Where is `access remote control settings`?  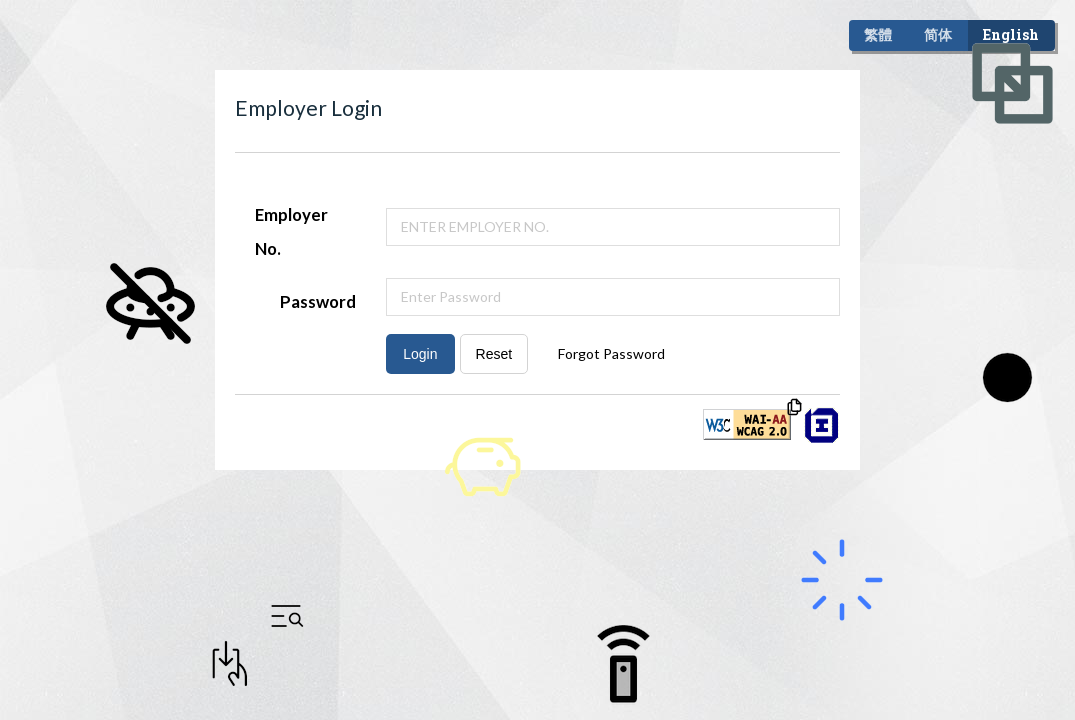 access remote control settings is located at coordinates (623, 665).